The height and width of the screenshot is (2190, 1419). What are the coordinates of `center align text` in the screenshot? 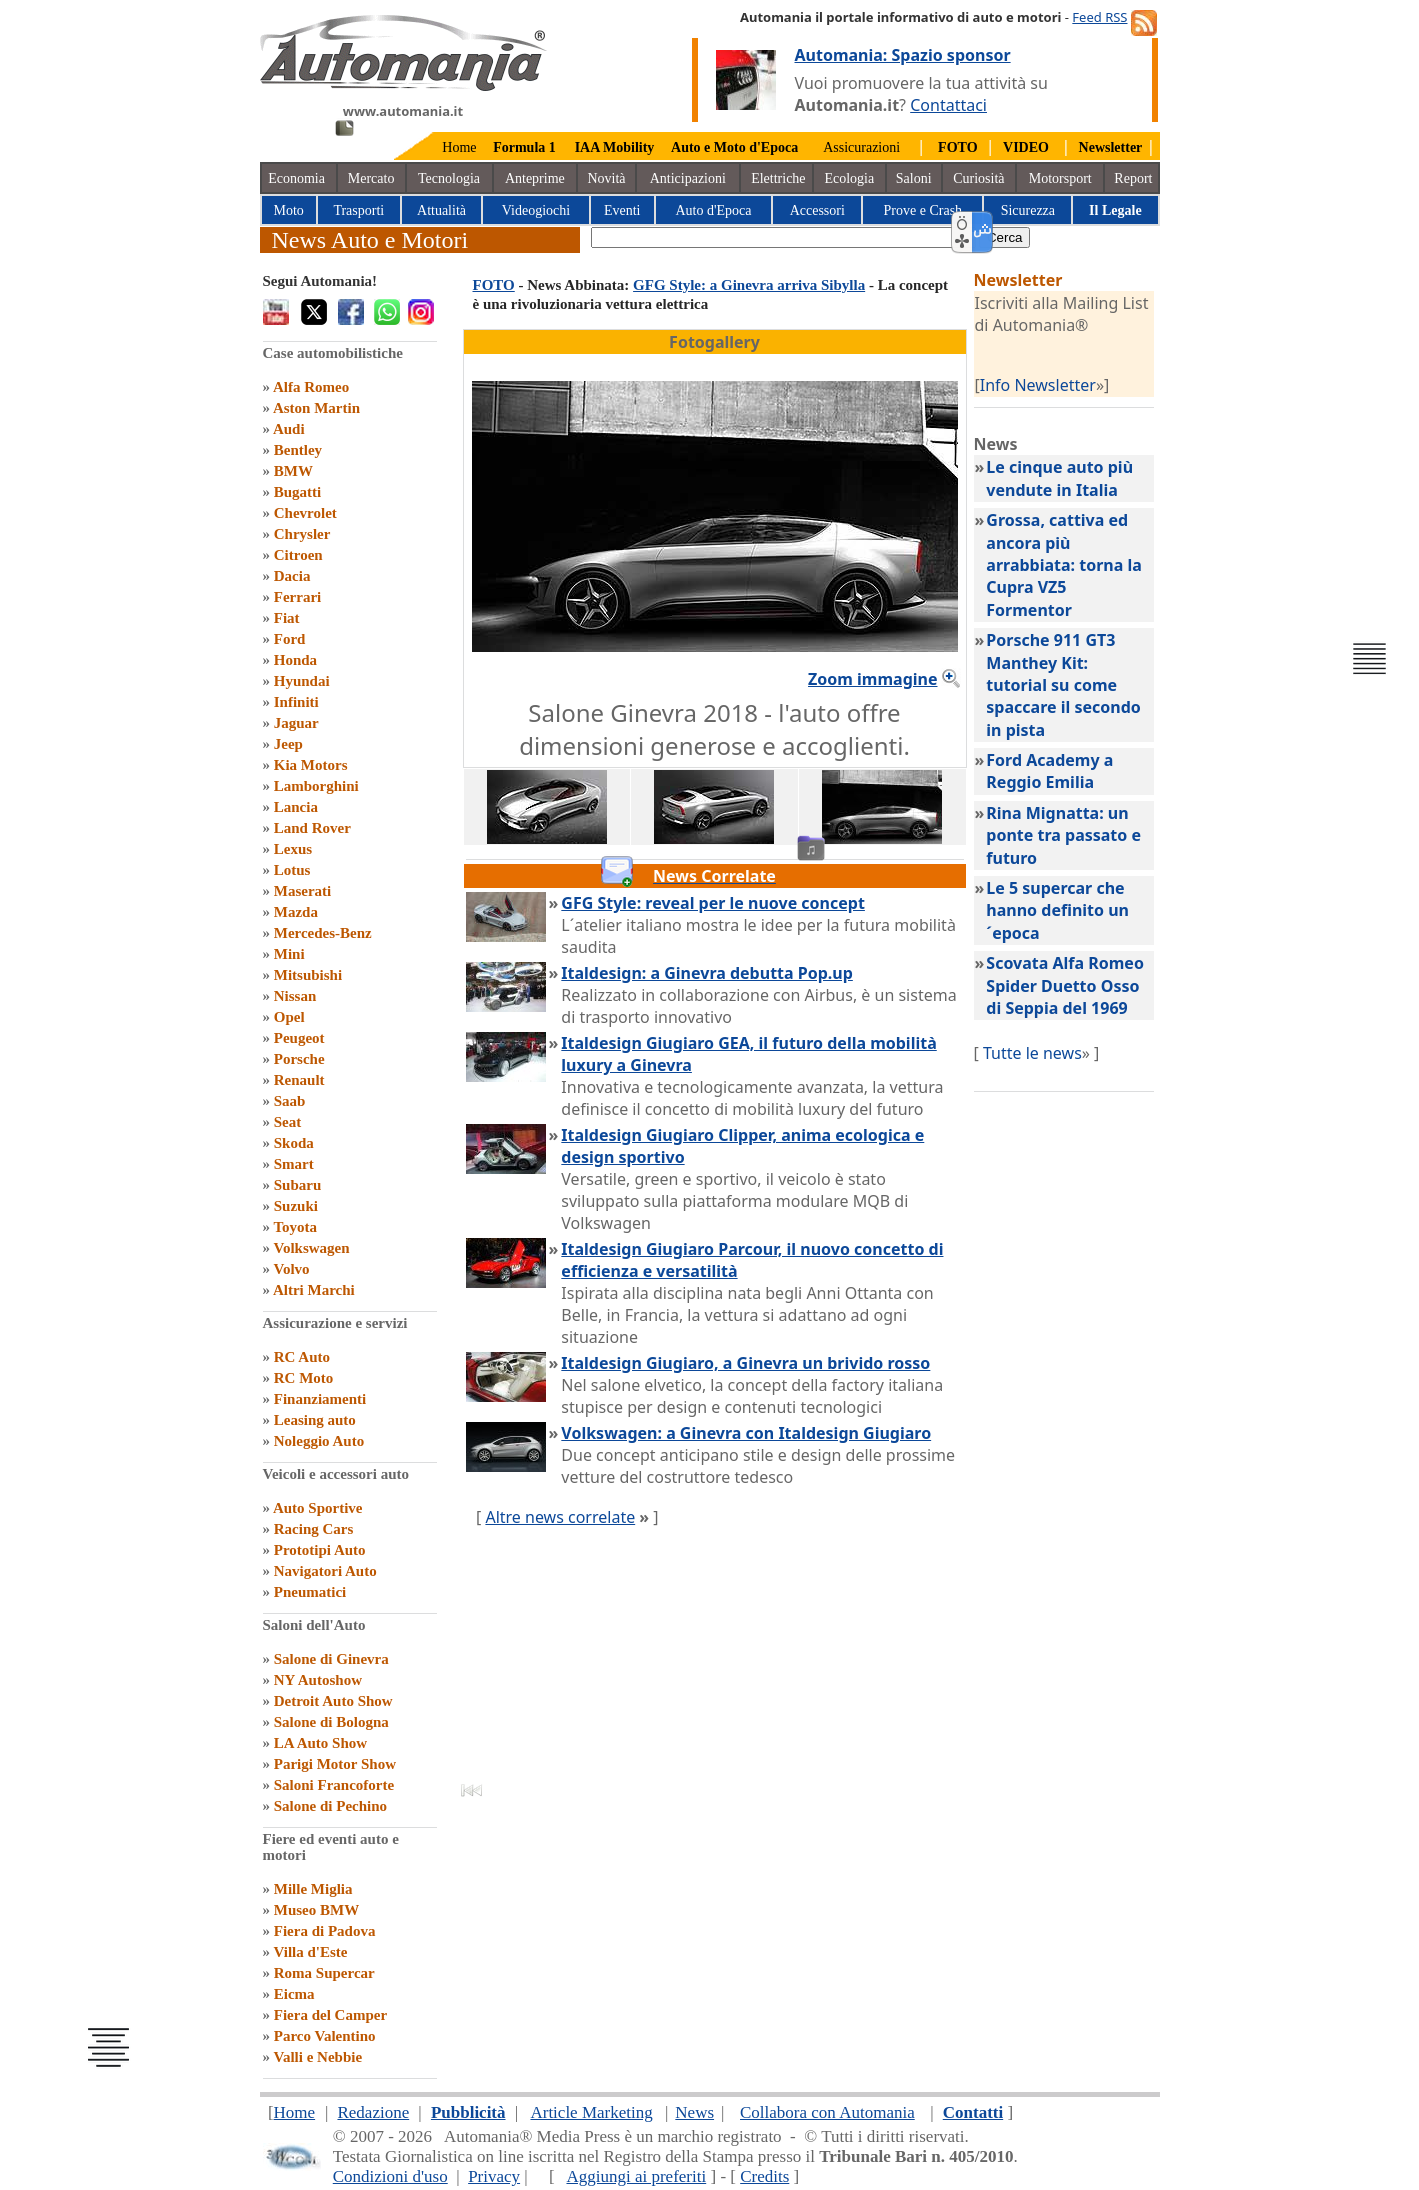 It's located at (108, 2048).